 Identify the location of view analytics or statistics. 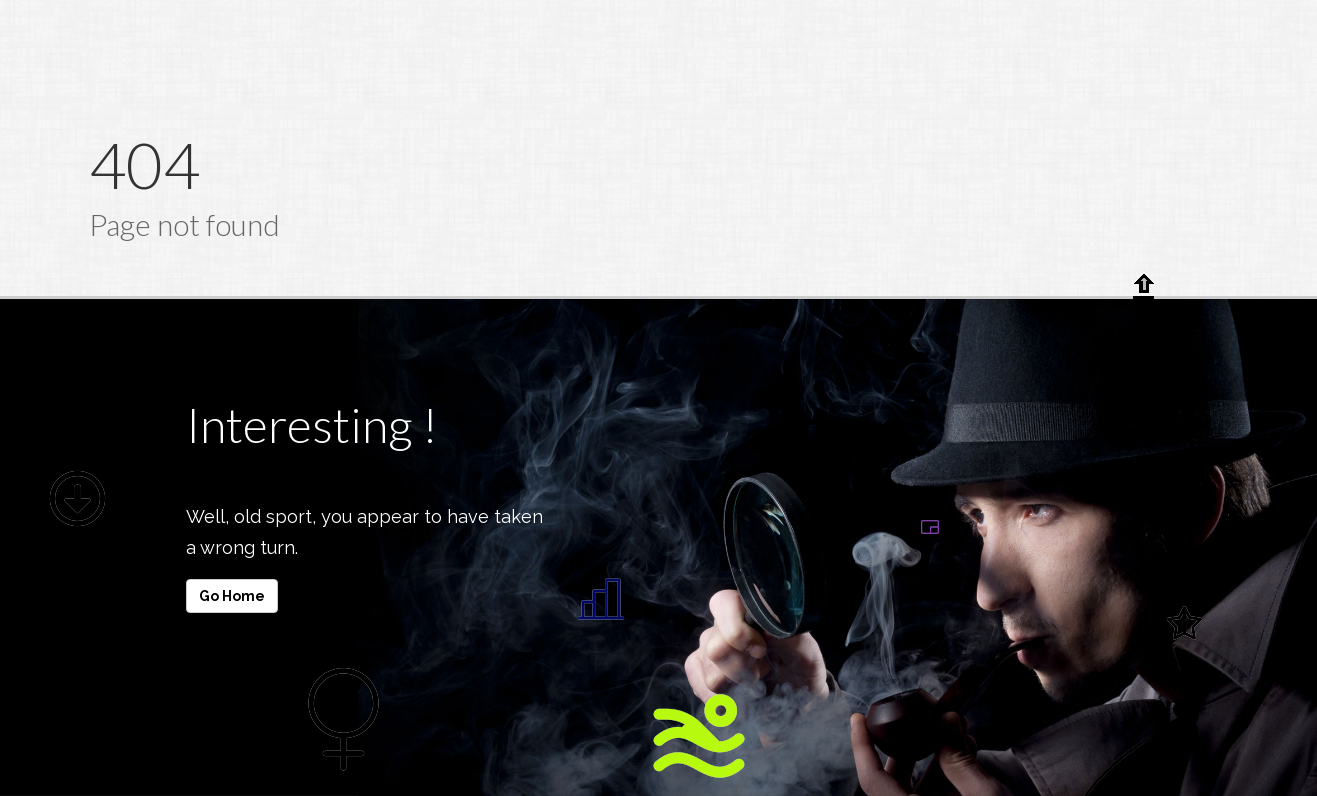
(601, 600).